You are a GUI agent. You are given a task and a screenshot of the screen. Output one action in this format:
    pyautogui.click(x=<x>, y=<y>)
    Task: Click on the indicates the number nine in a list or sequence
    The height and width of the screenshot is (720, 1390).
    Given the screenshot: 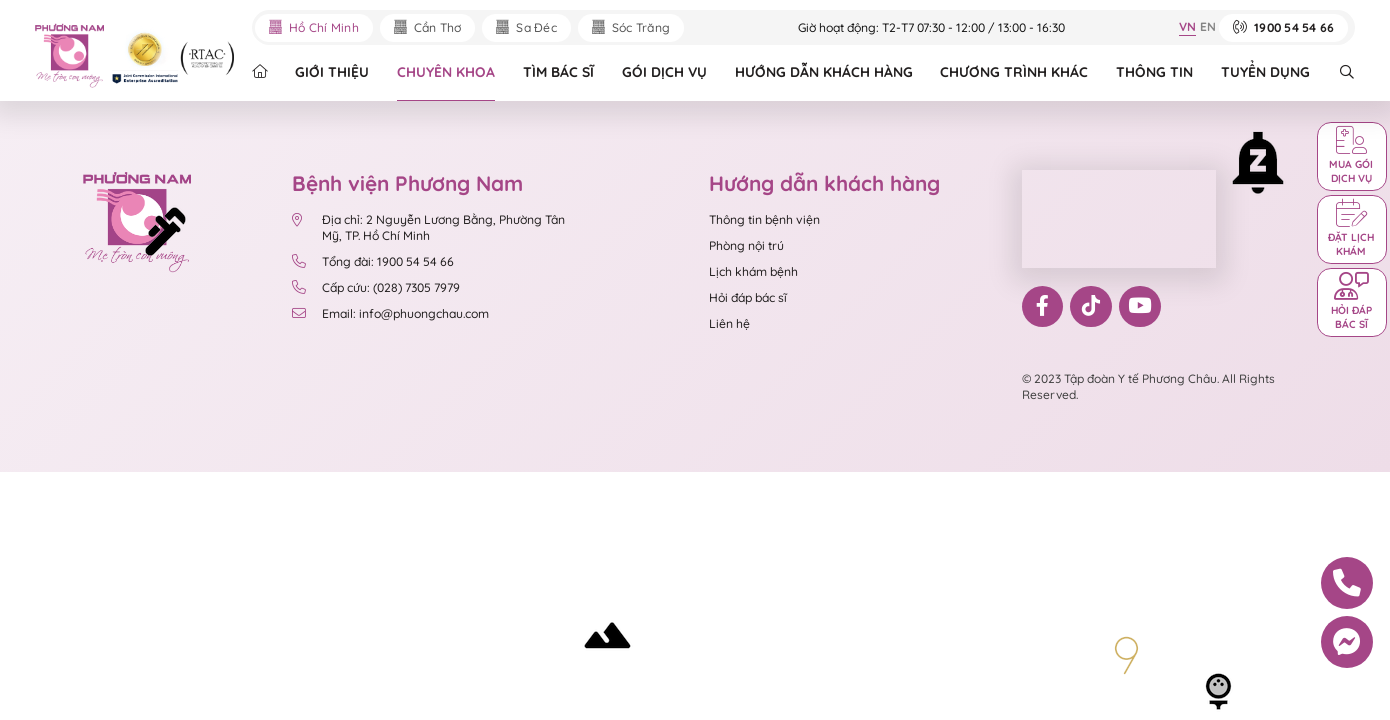 What is the action you would take?
    pyautogui.click(x=1126, y=655)
    